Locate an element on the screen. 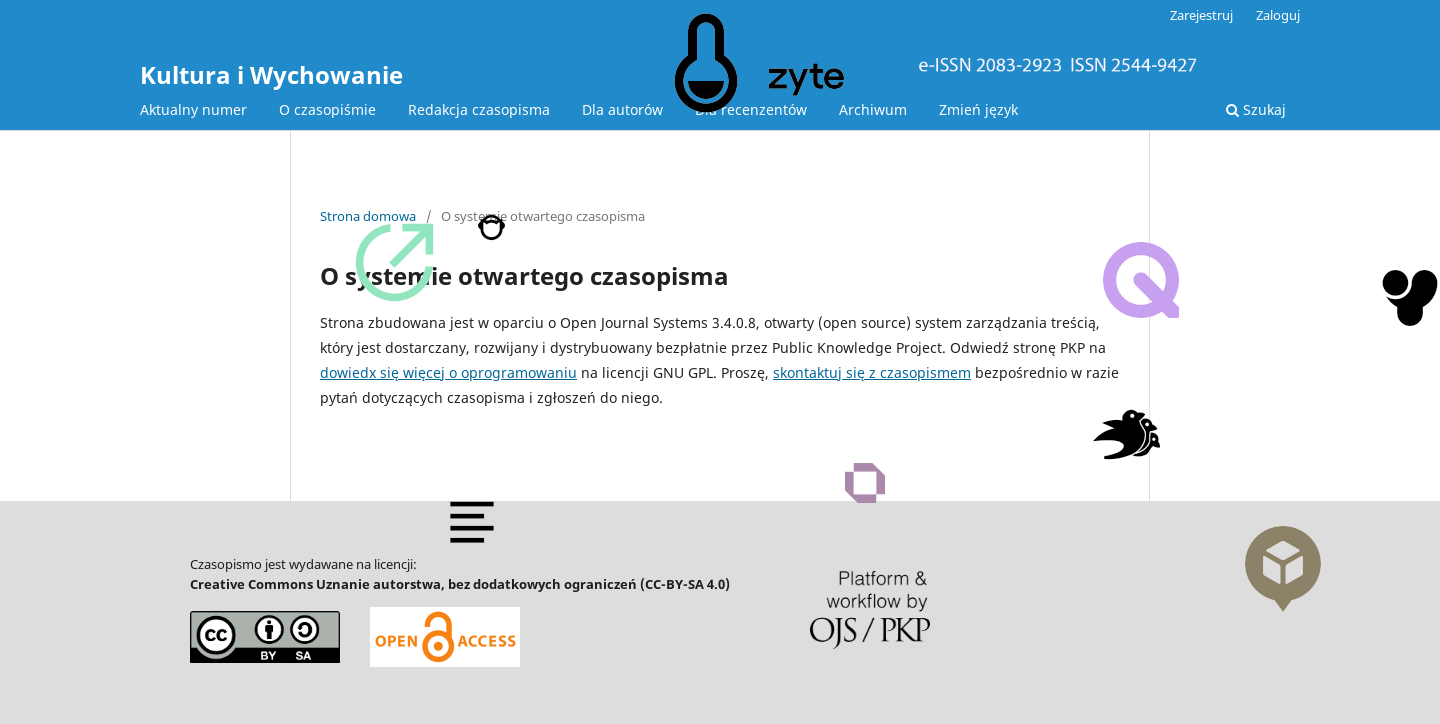  indicates cold or low temperature is located at coordinates (706, 63).